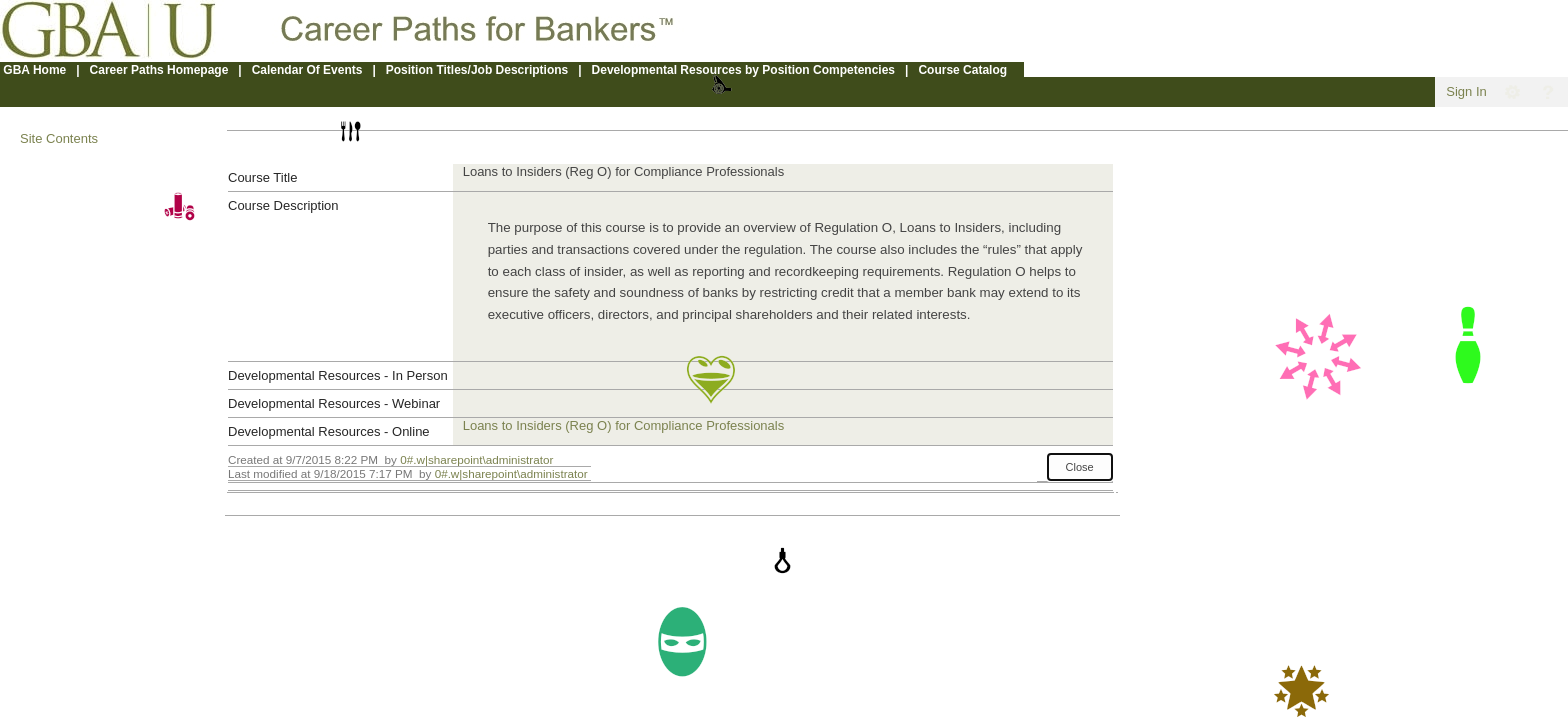 The image size is (1568, 720). Describe the element at coordinates (1318, 357) in the screenshot. I see `expand or distribute items outward` at that location.